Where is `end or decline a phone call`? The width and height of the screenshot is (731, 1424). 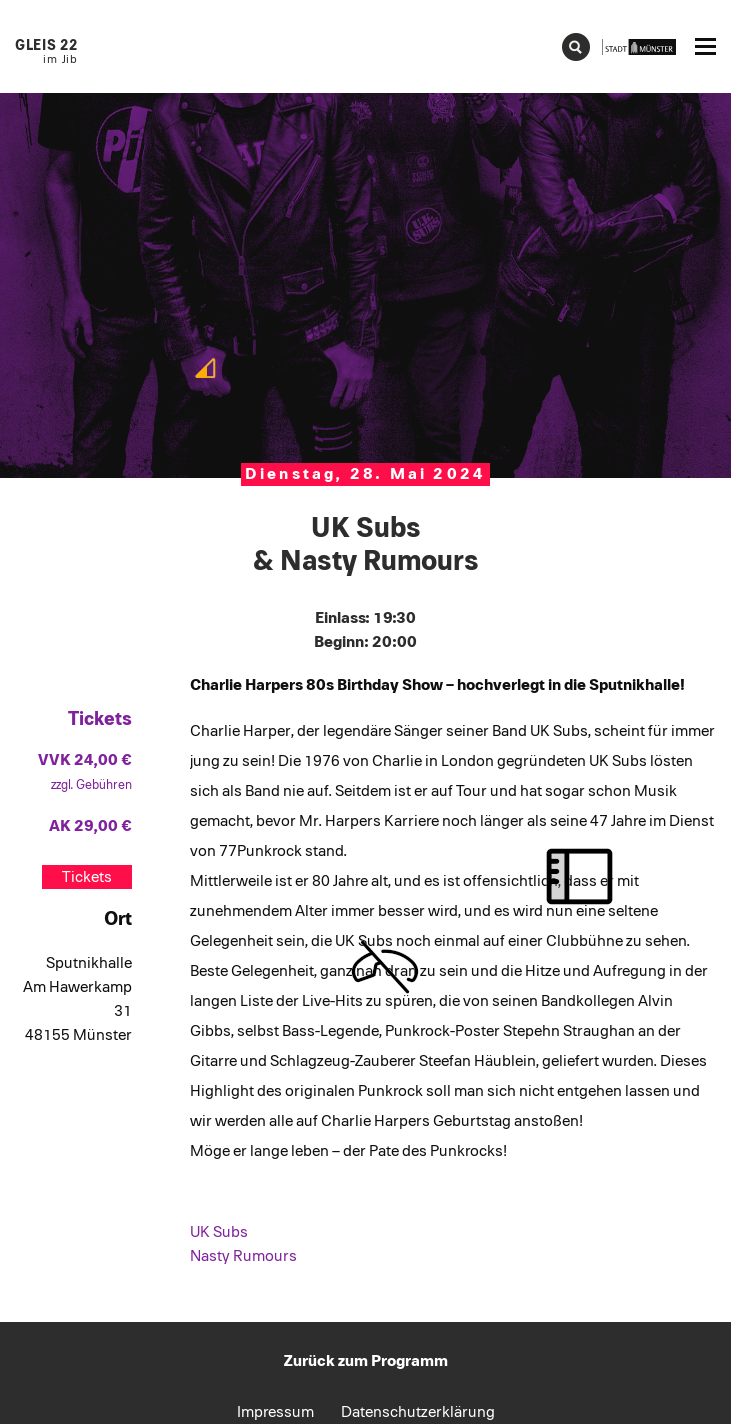
end or decline a phone call is located at coordinates (385, 967).